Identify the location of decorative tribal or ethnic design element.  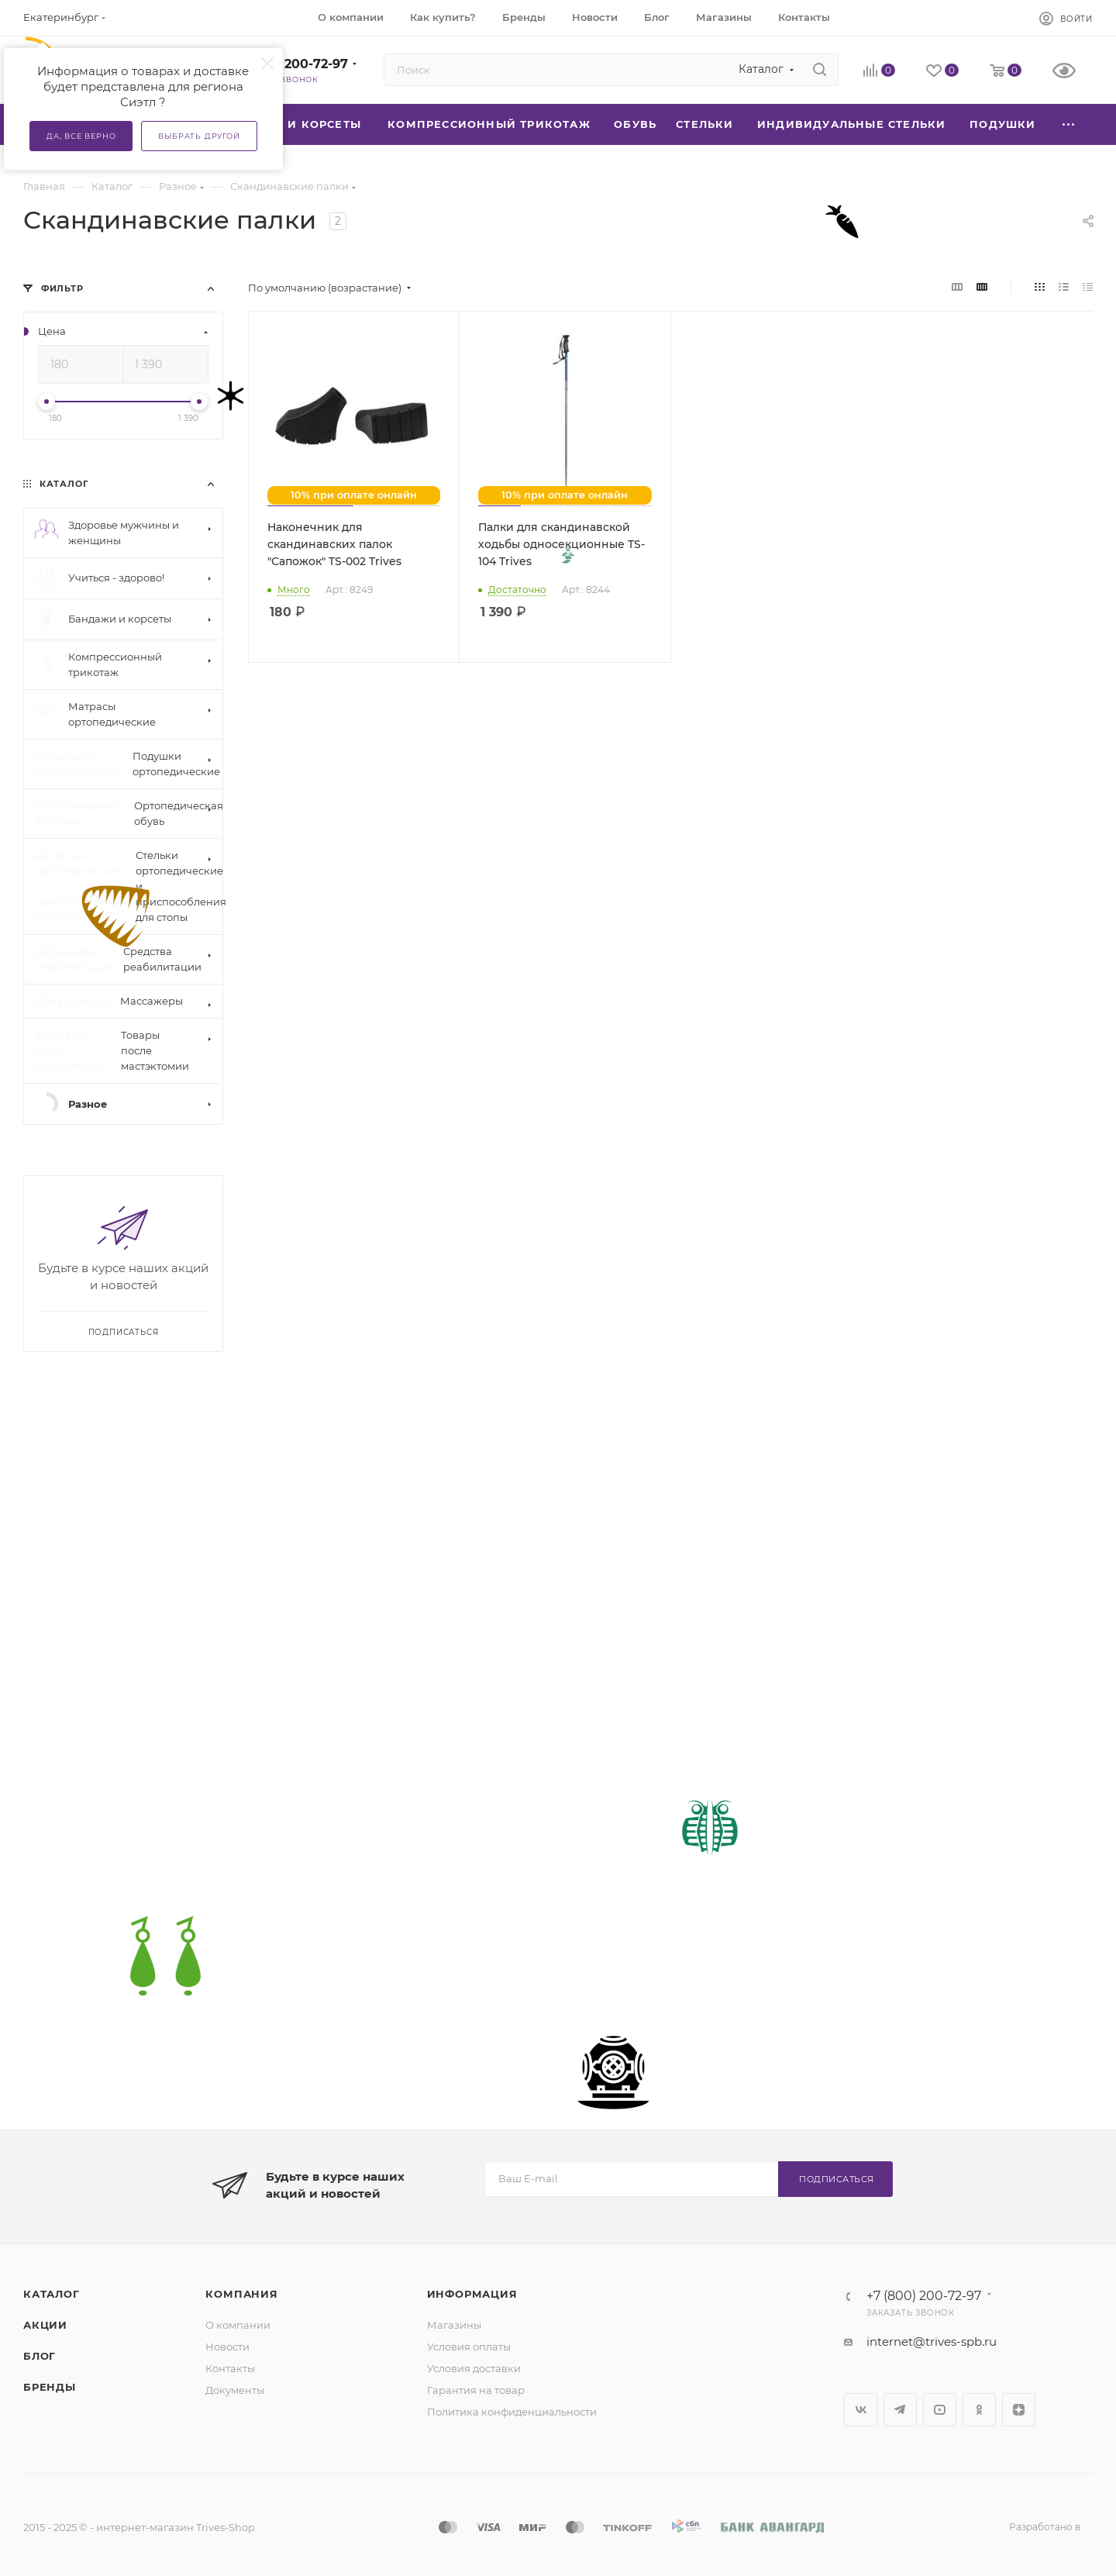
(710, 1827).